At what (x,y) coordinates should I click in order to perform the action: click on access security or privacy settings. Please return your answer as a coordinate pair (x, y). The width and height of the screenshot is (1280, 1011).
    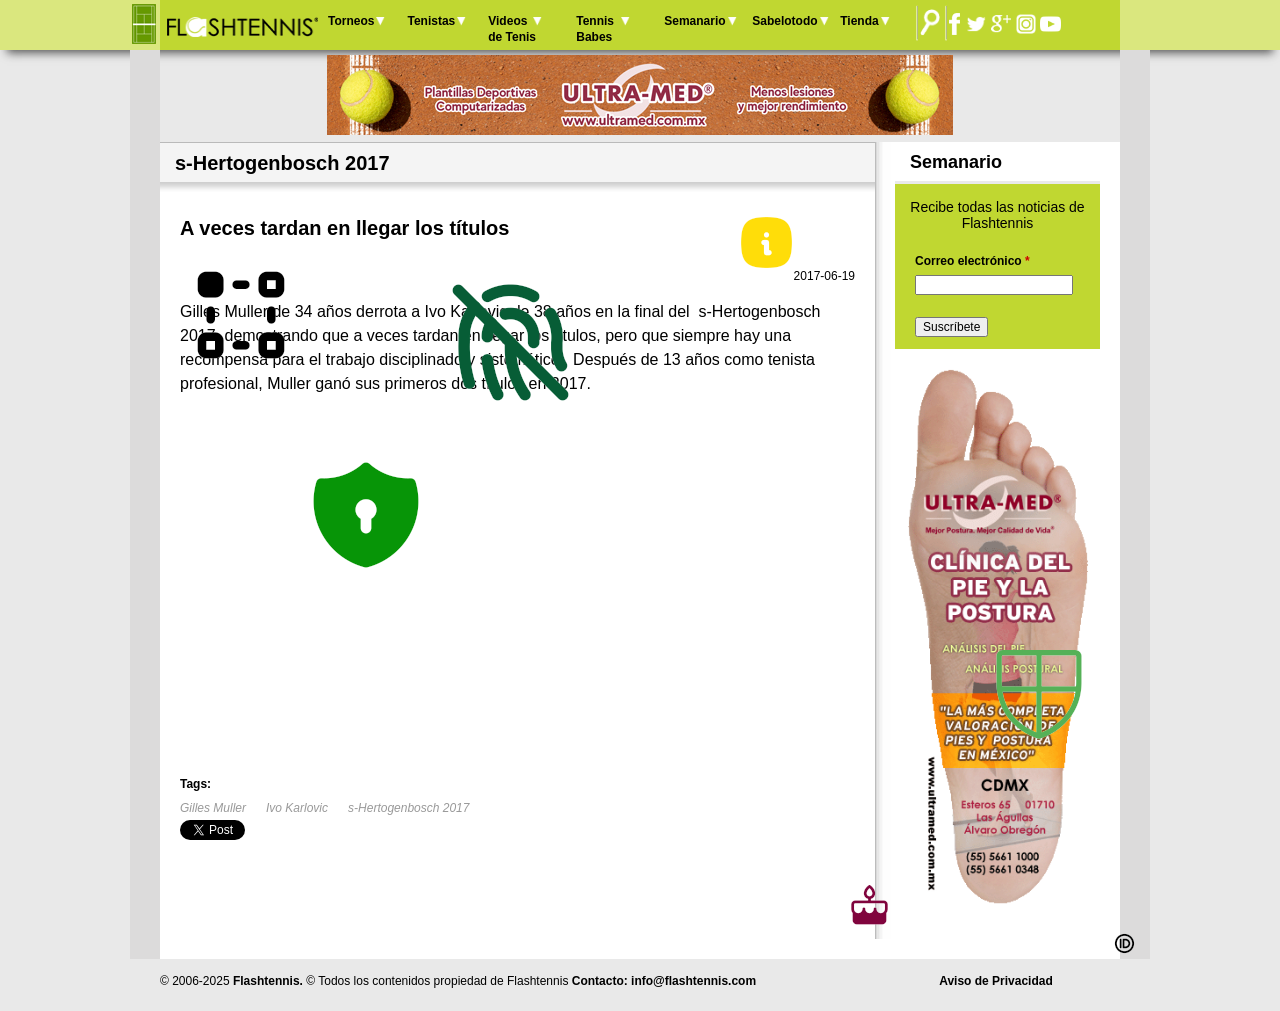
    Looking at the image, I should click on (366, 515).